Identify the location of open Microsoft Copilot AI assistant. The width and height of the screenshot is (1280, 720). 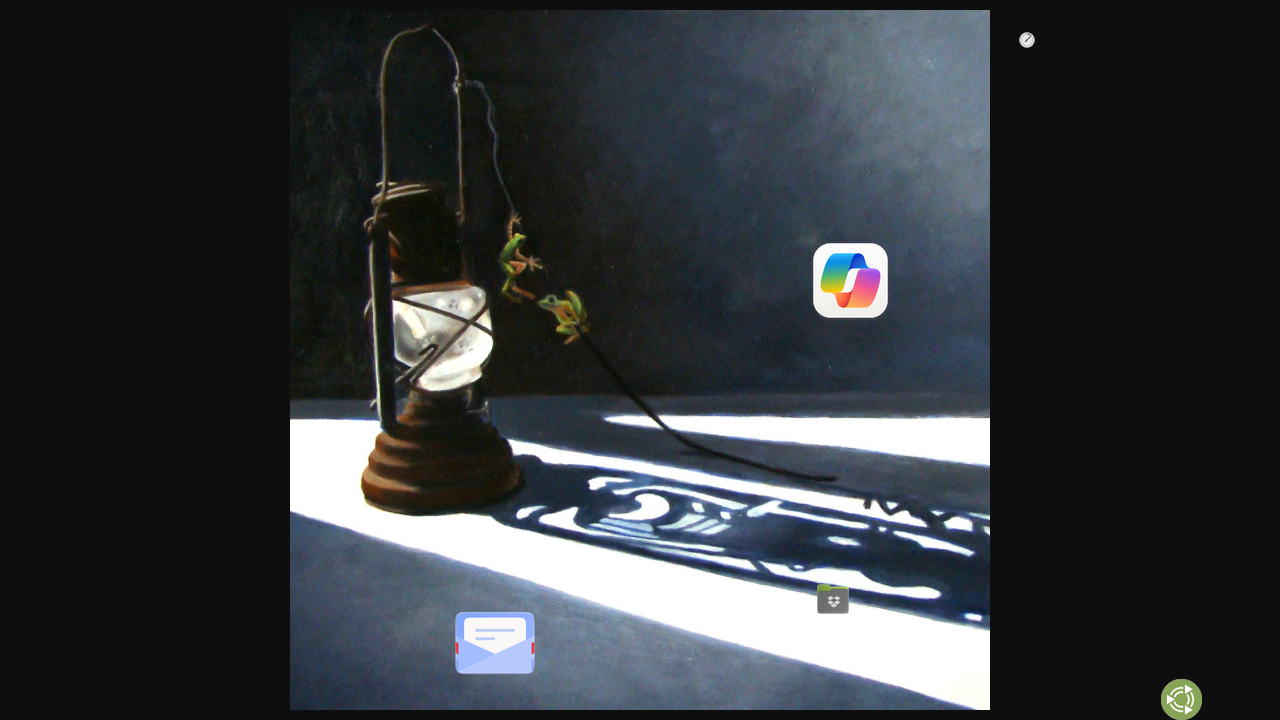
(850, 280).